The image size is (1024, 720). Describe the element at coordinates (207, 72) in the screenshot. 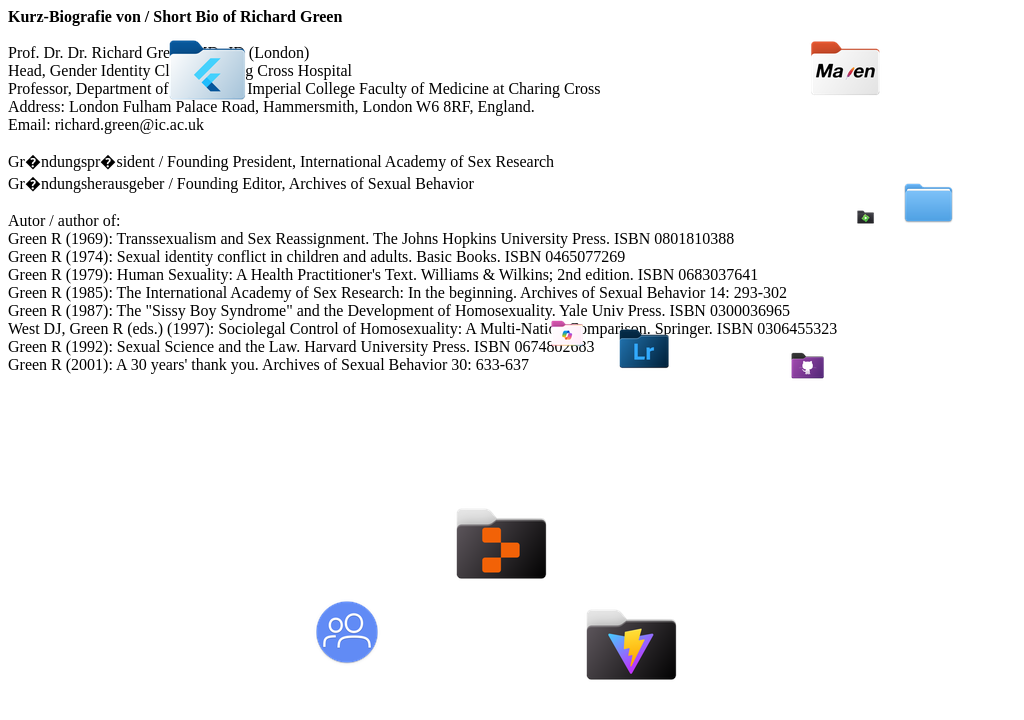

I see `open flutter project folder` at that location.